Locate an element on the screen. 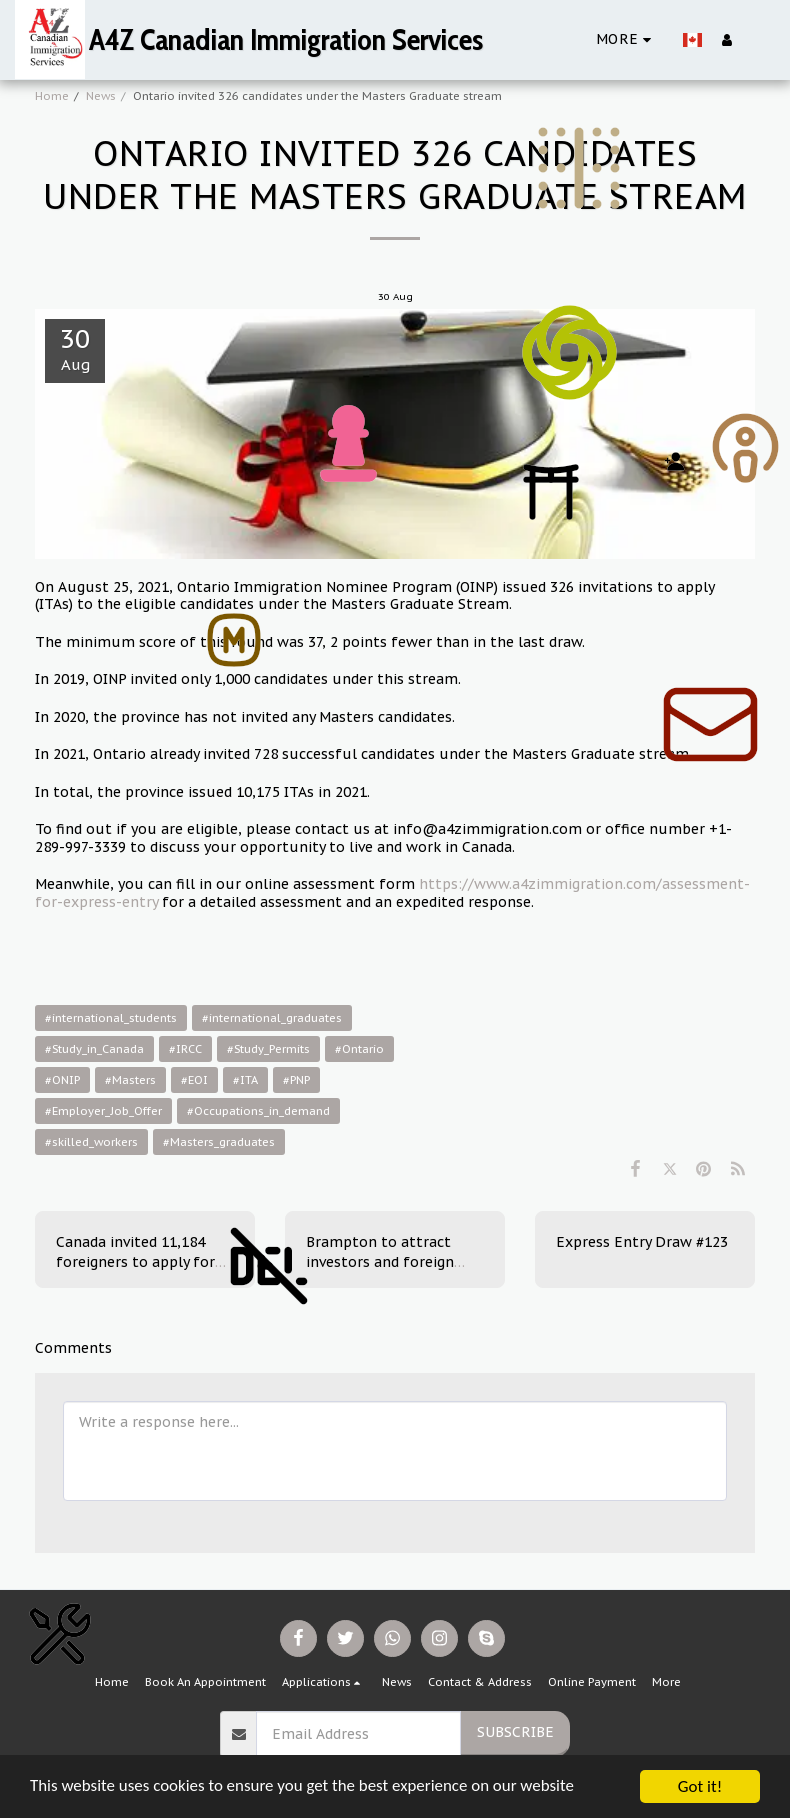 The width and height of the screenshot is (790, 1818). play chess or access chess game is located at coordinates (348, 445).